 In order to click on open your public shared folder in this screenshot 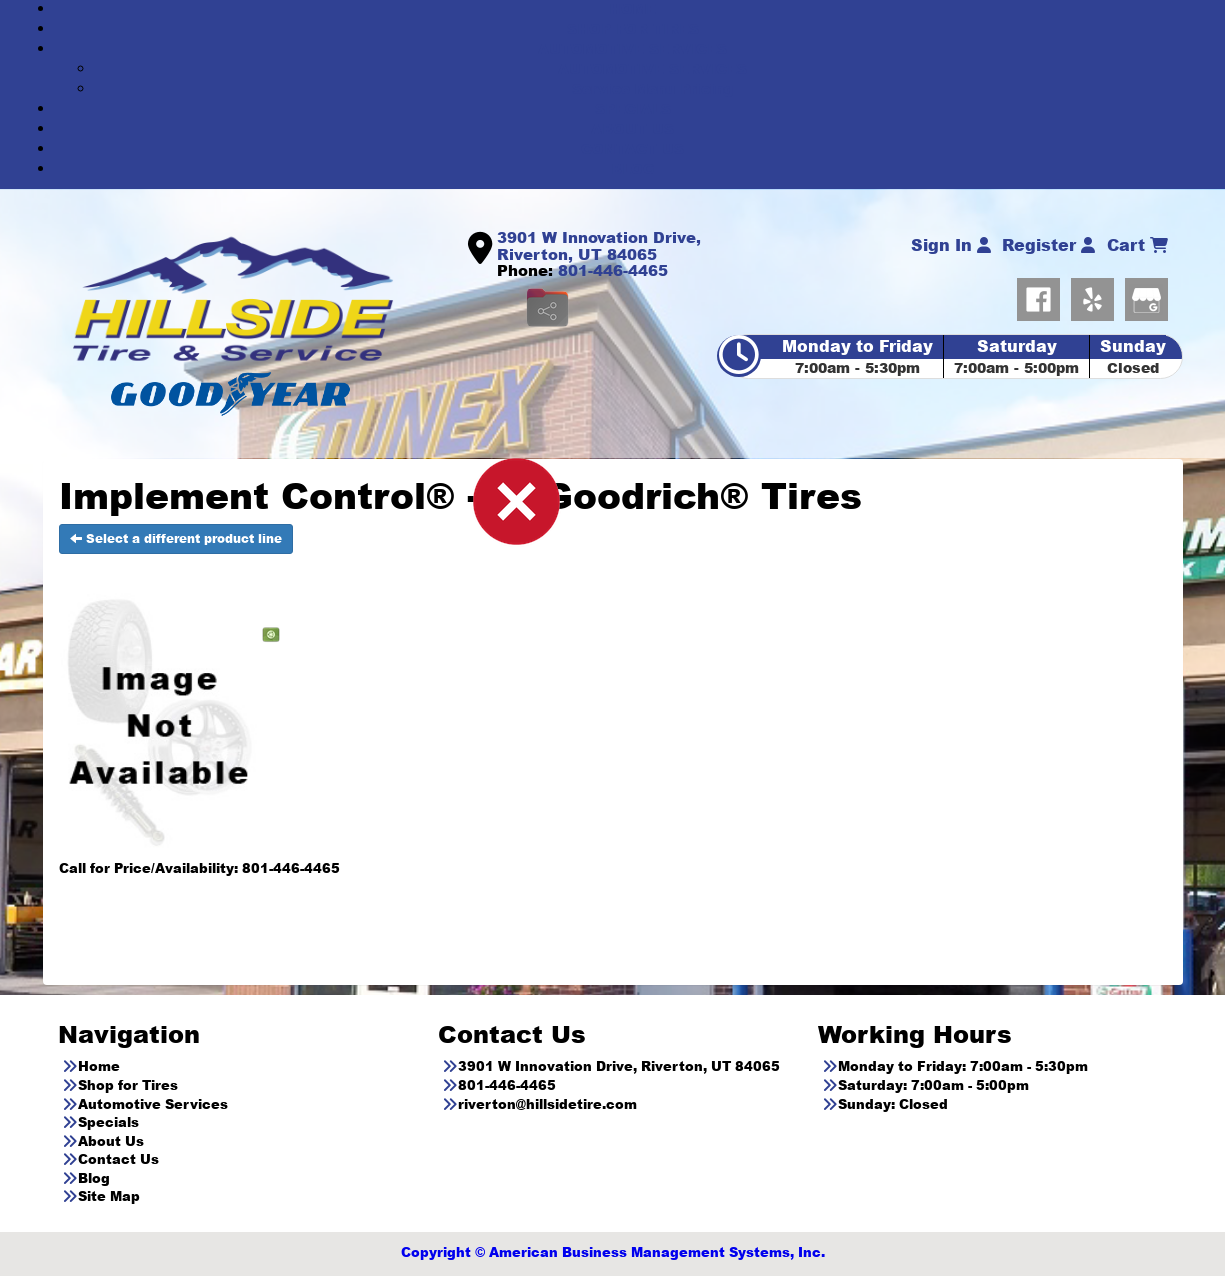, I will do `click(547, 307)`.